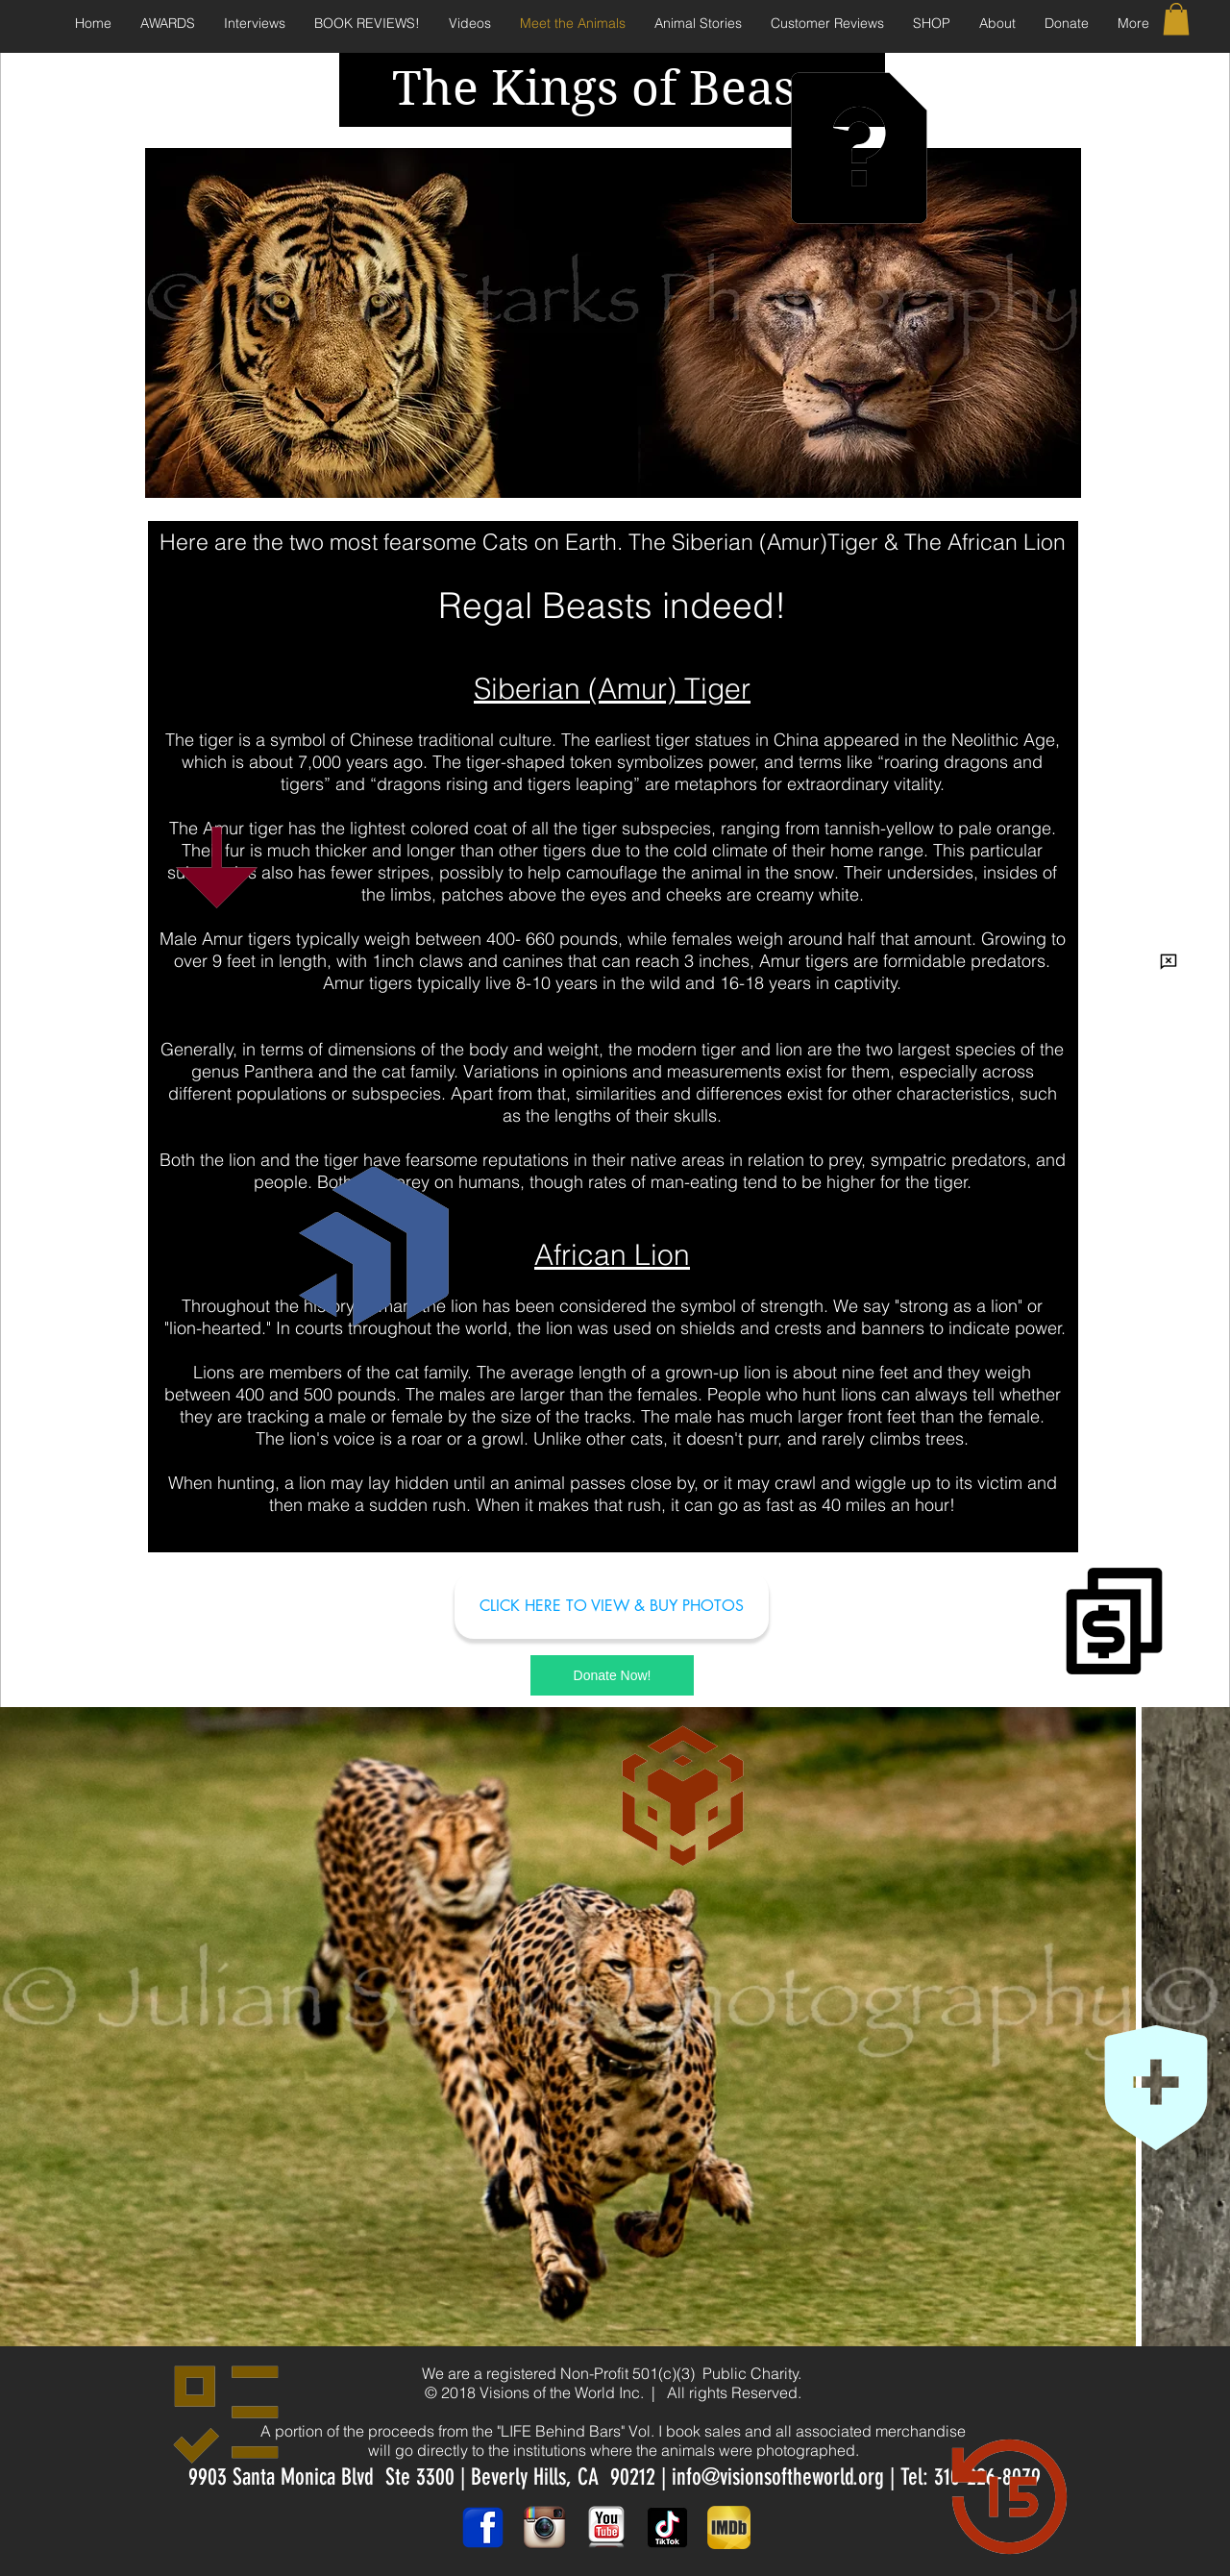 Image resolution: width=1230 pixels, height=2576 pixels. I want to click on delete a conversation, so click(1168, 961).